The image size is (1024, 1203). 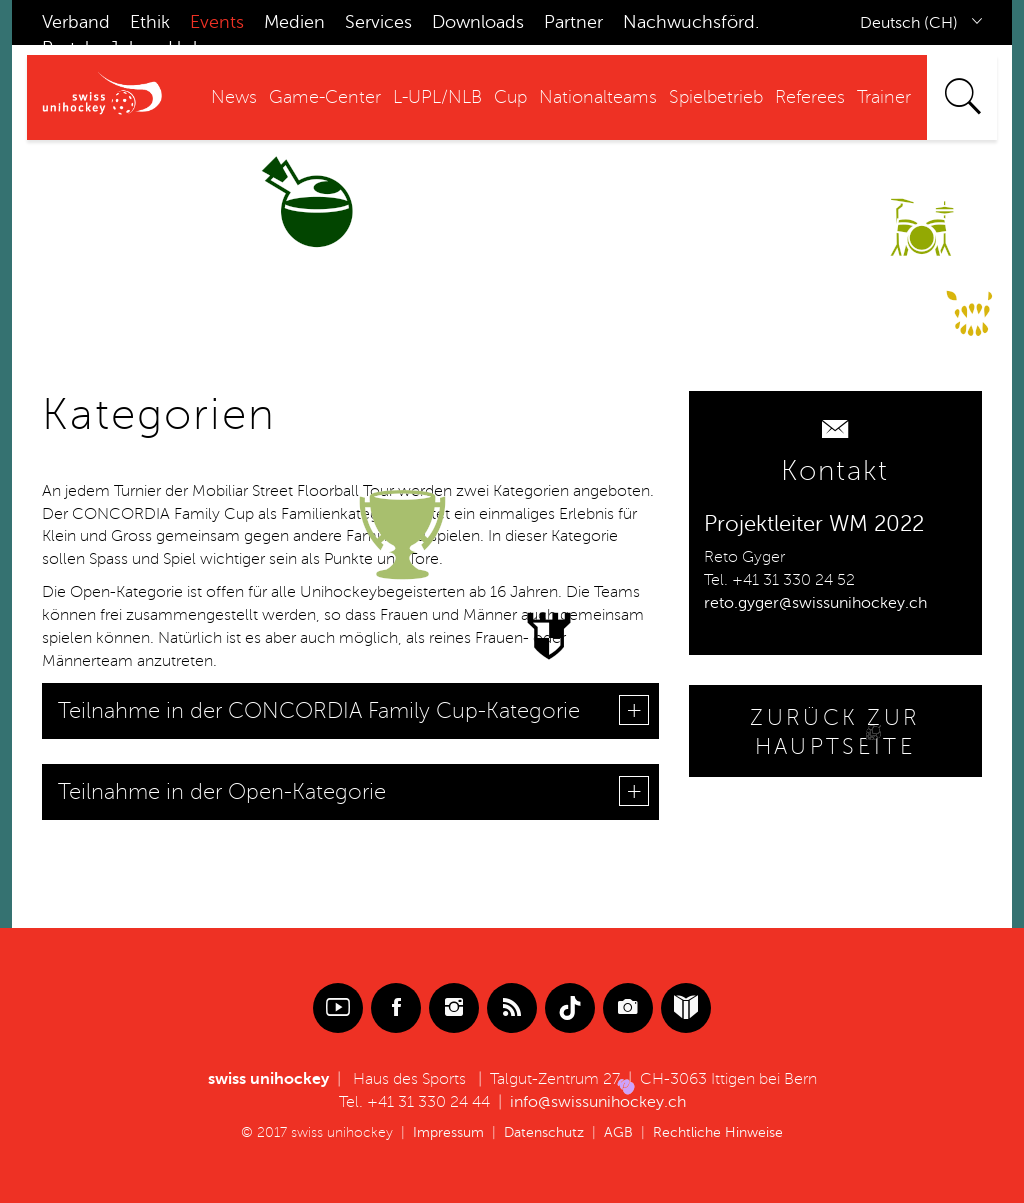 What do you see at coordinates (873, 732) in the screenshot?
I see `indicates beer or brewing-related content` at bounding box center [873, 732].